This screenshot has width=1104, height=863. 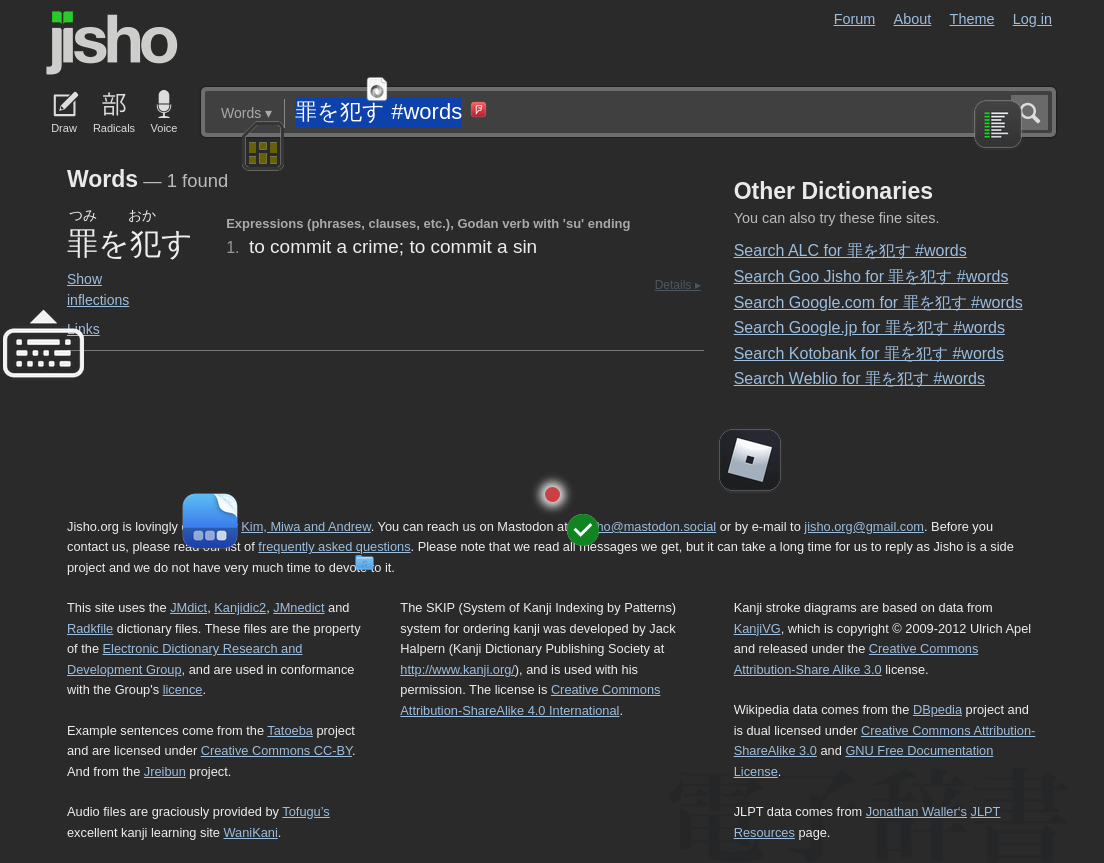 I want to click on confirm or apply changes, so click(x=583, y=530).